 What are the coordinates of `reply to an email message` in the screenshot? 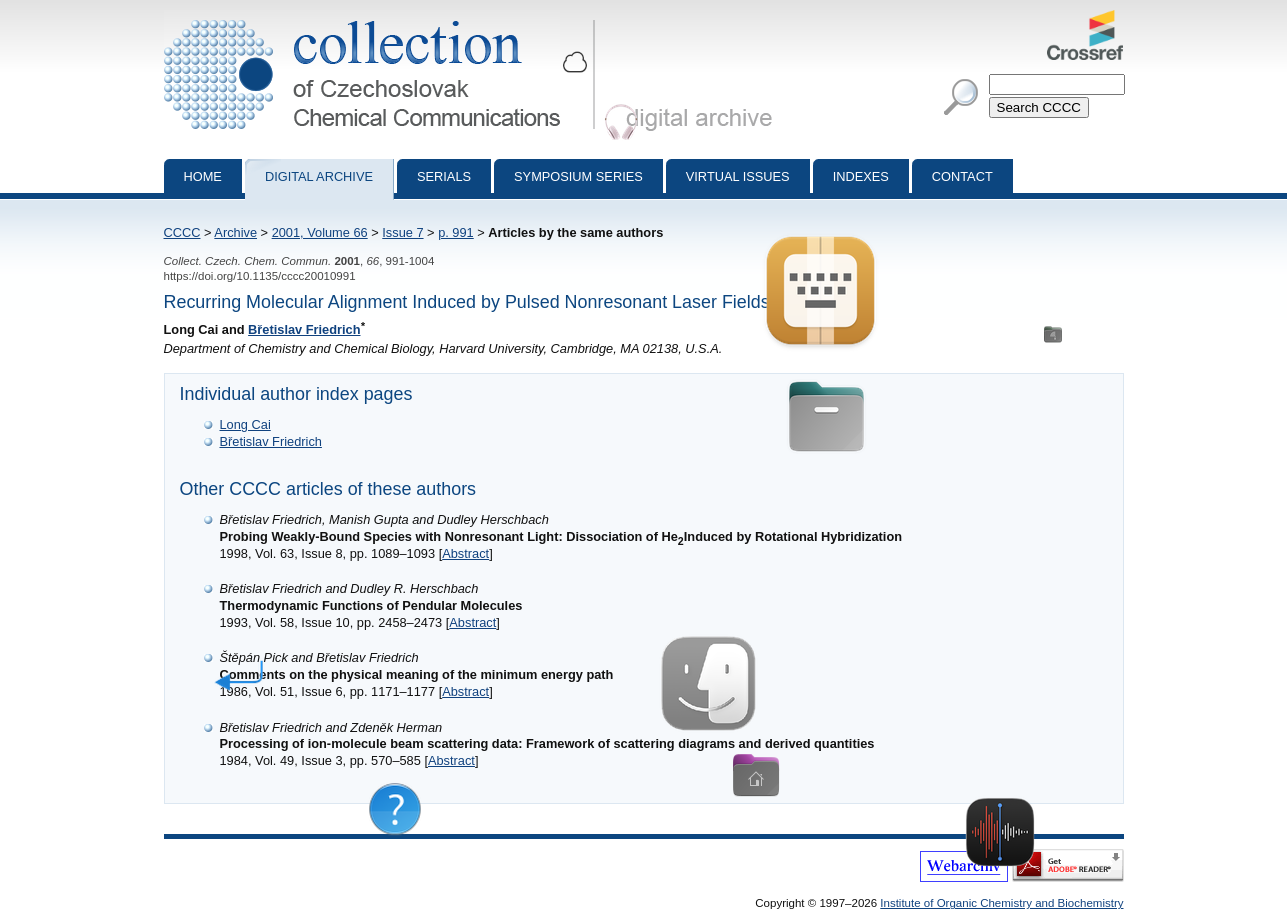 It's located at (238, 672).